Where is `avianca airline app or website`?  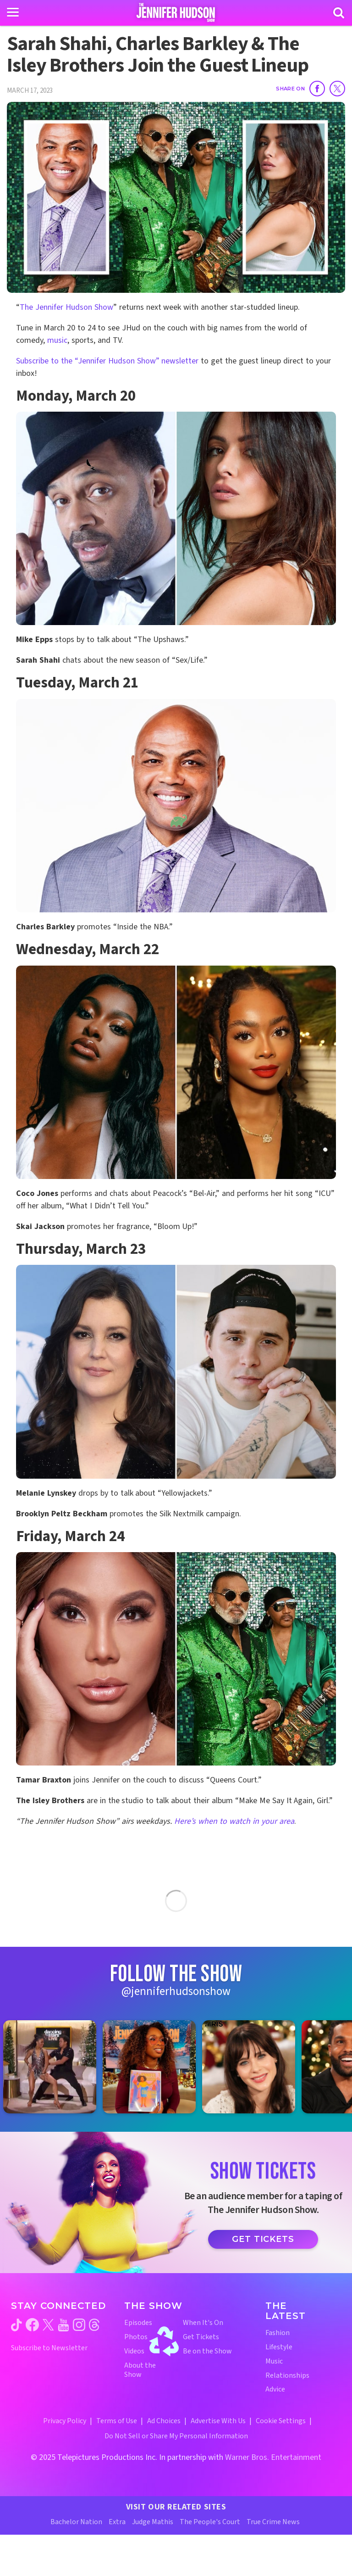 avianca airline app or website is located at coordinates (92, 464).